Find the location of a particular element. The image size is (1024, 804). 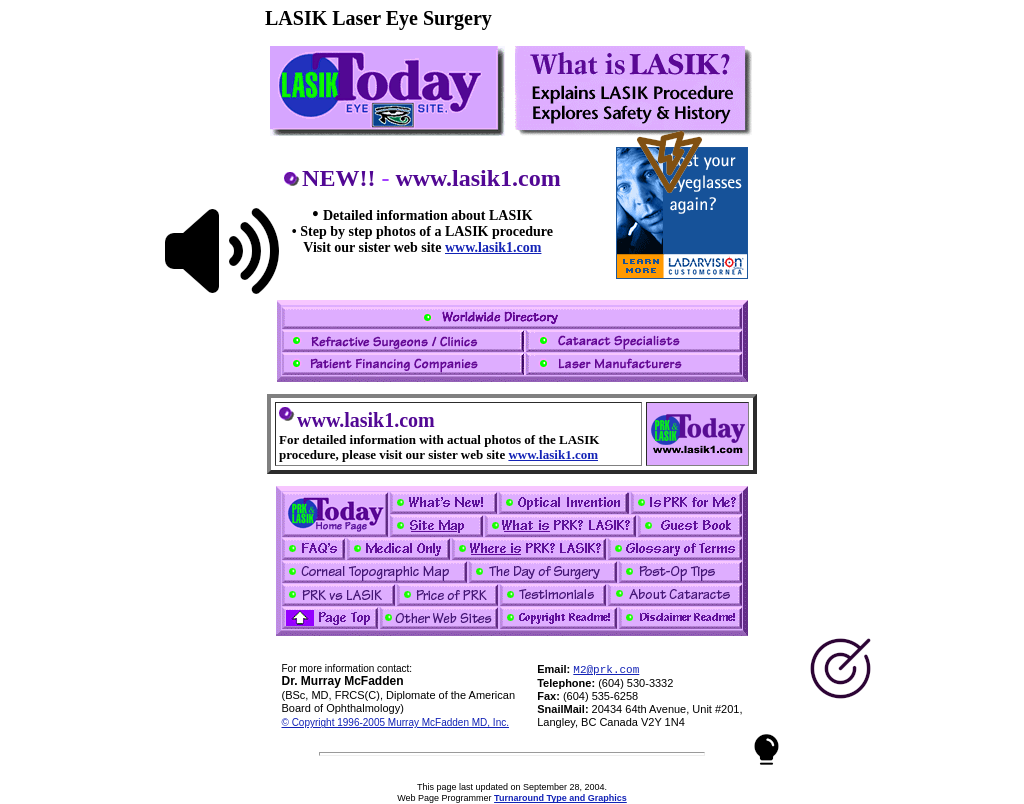

increase audio volume is located at coordinates (219, 251).